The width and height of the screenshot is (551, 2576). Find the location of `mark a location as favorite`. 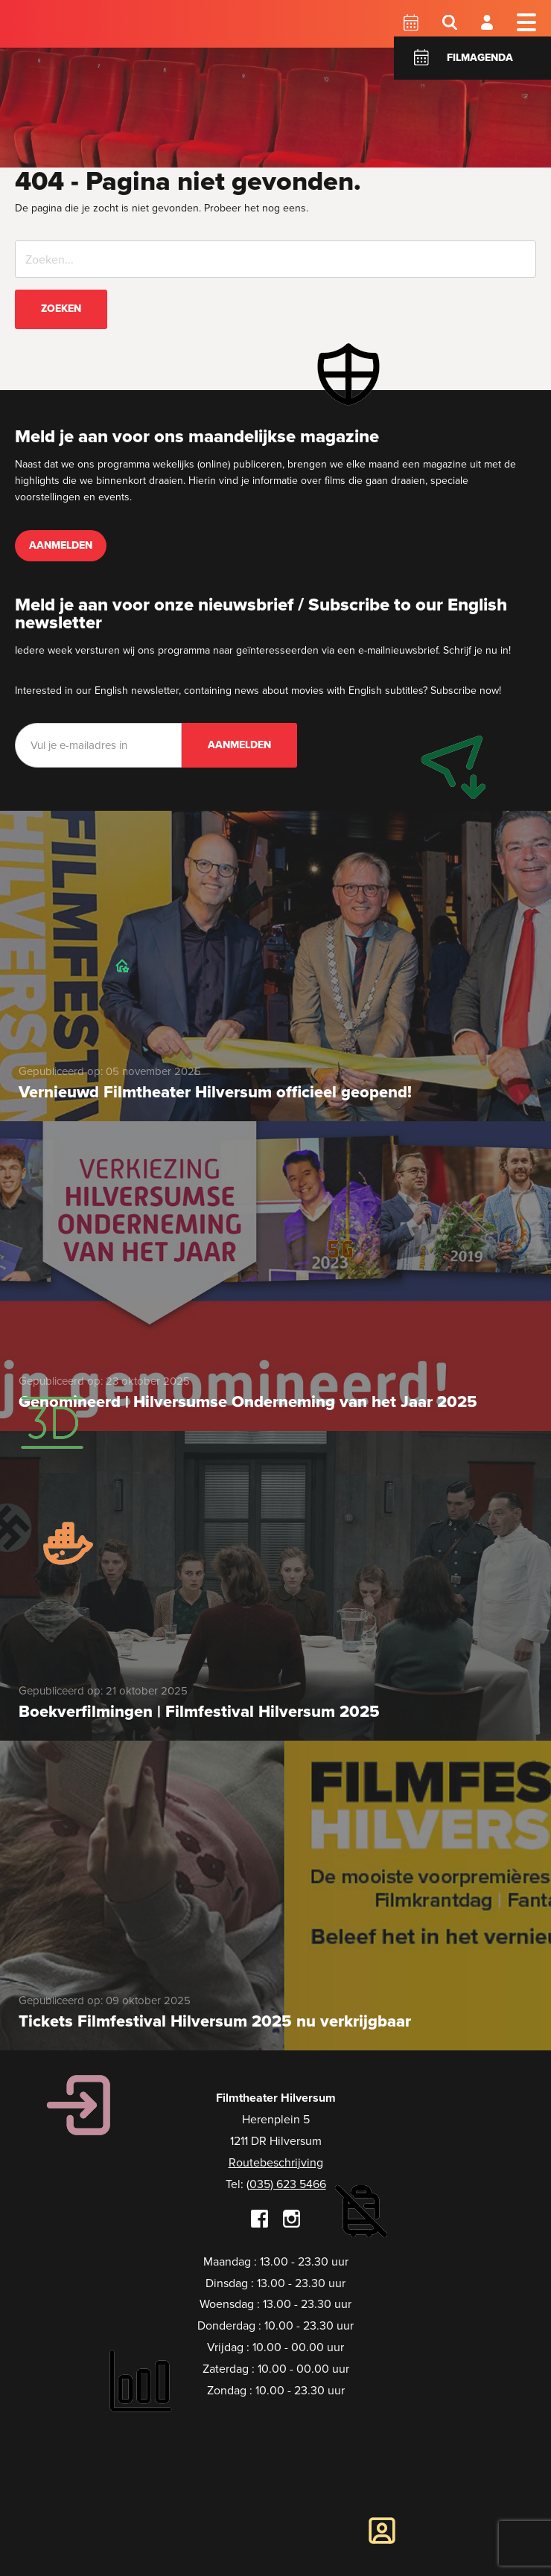

mark a location as favorite is located at coordinates (122, 966).